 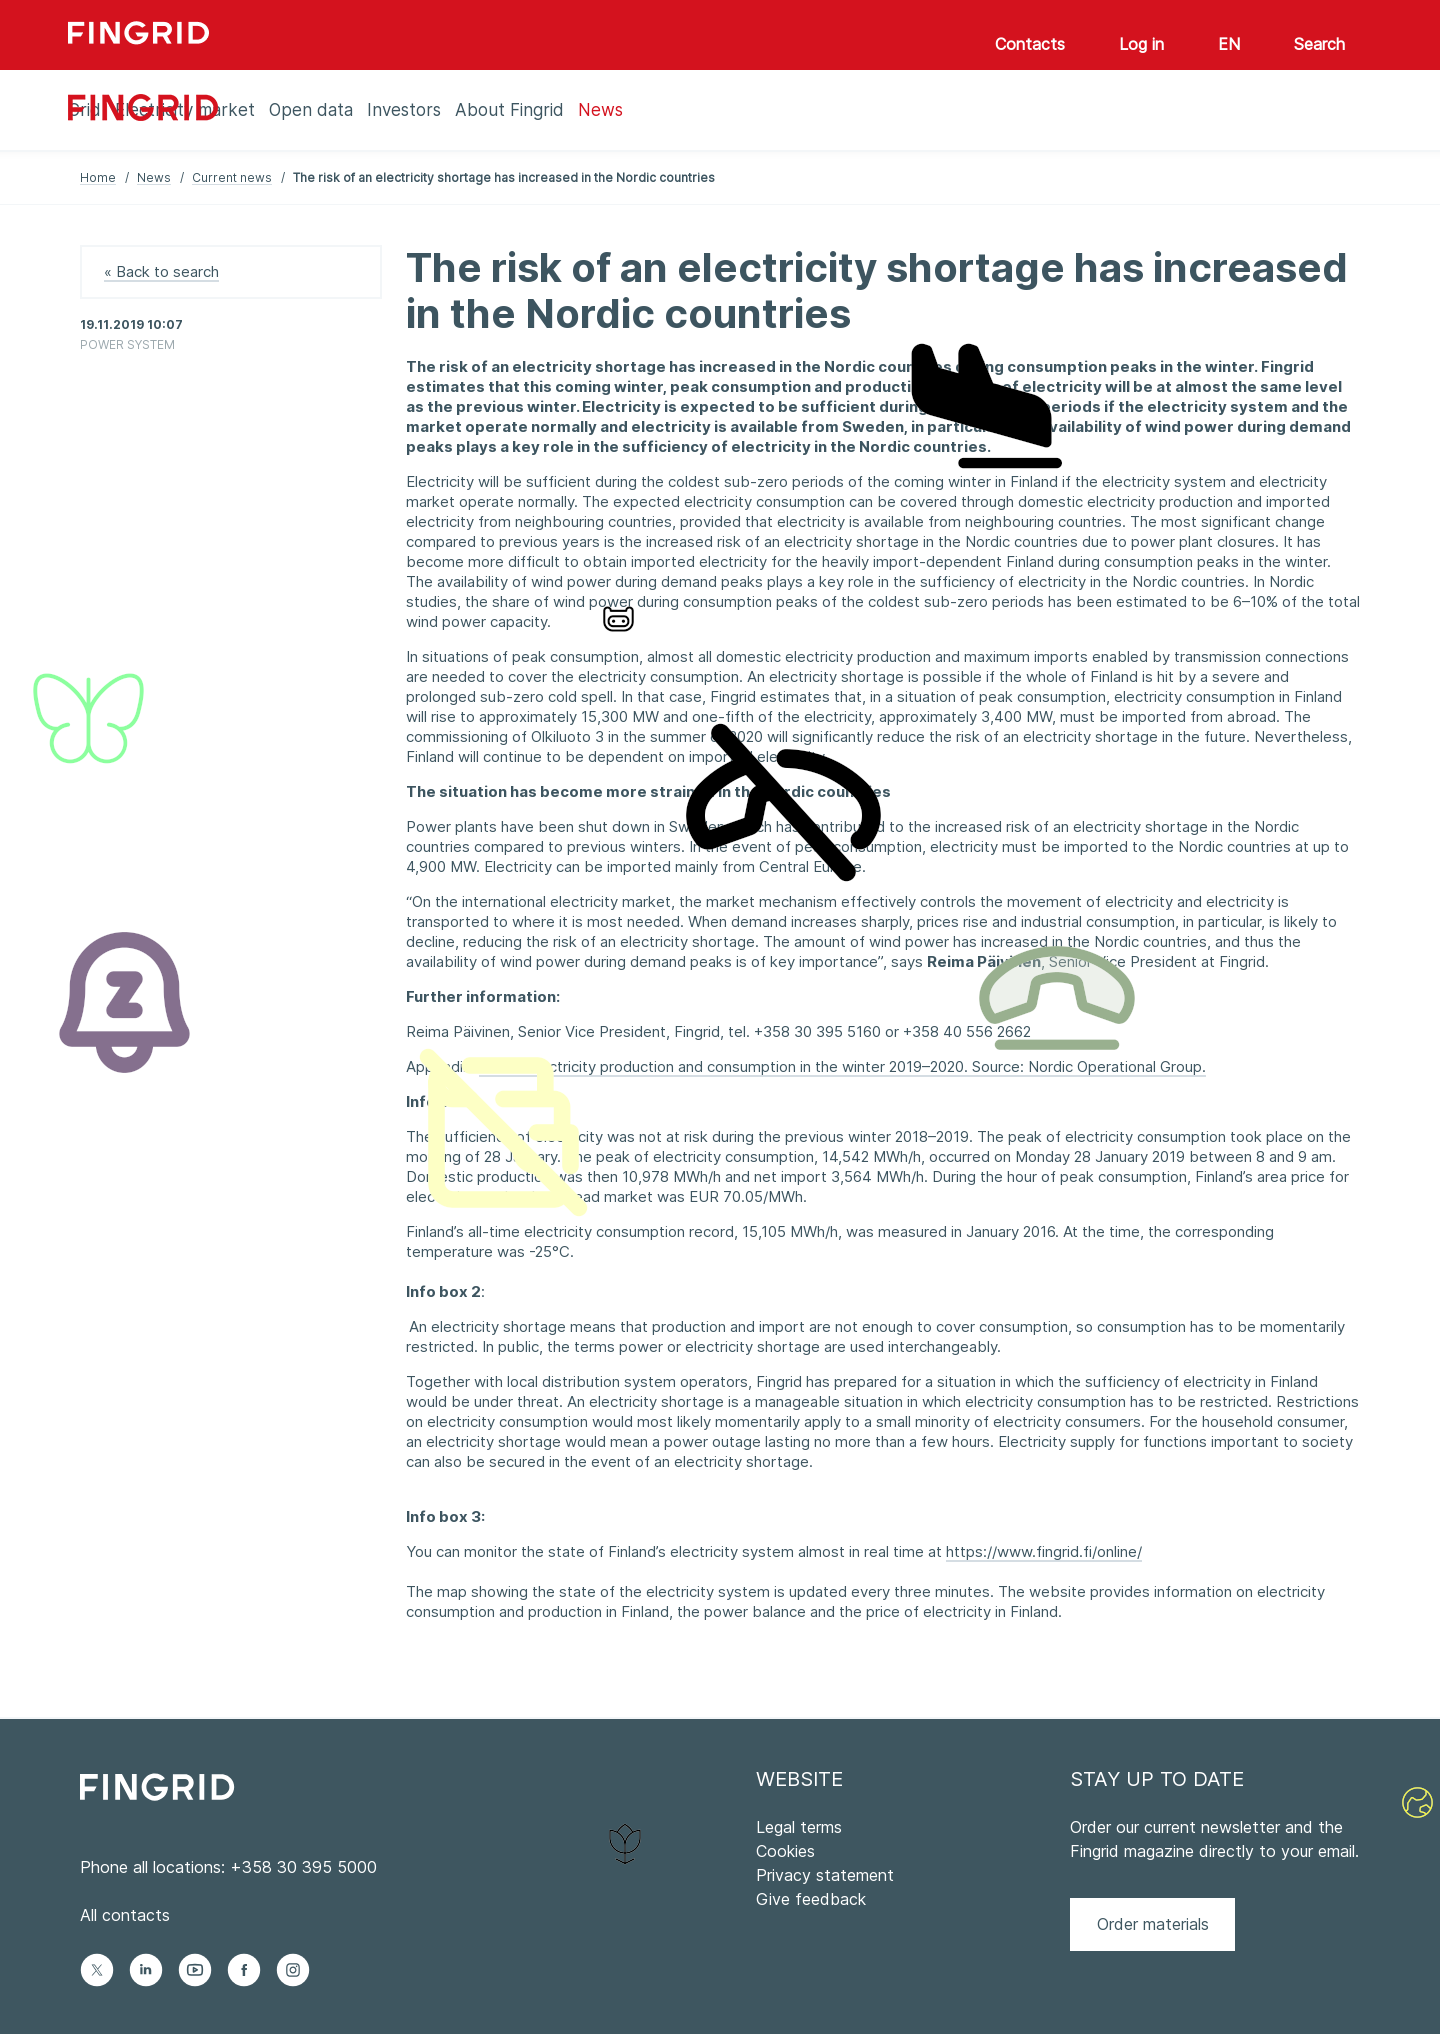 I want to click on switch to international or global settings, so click(x=1417, y=1802).